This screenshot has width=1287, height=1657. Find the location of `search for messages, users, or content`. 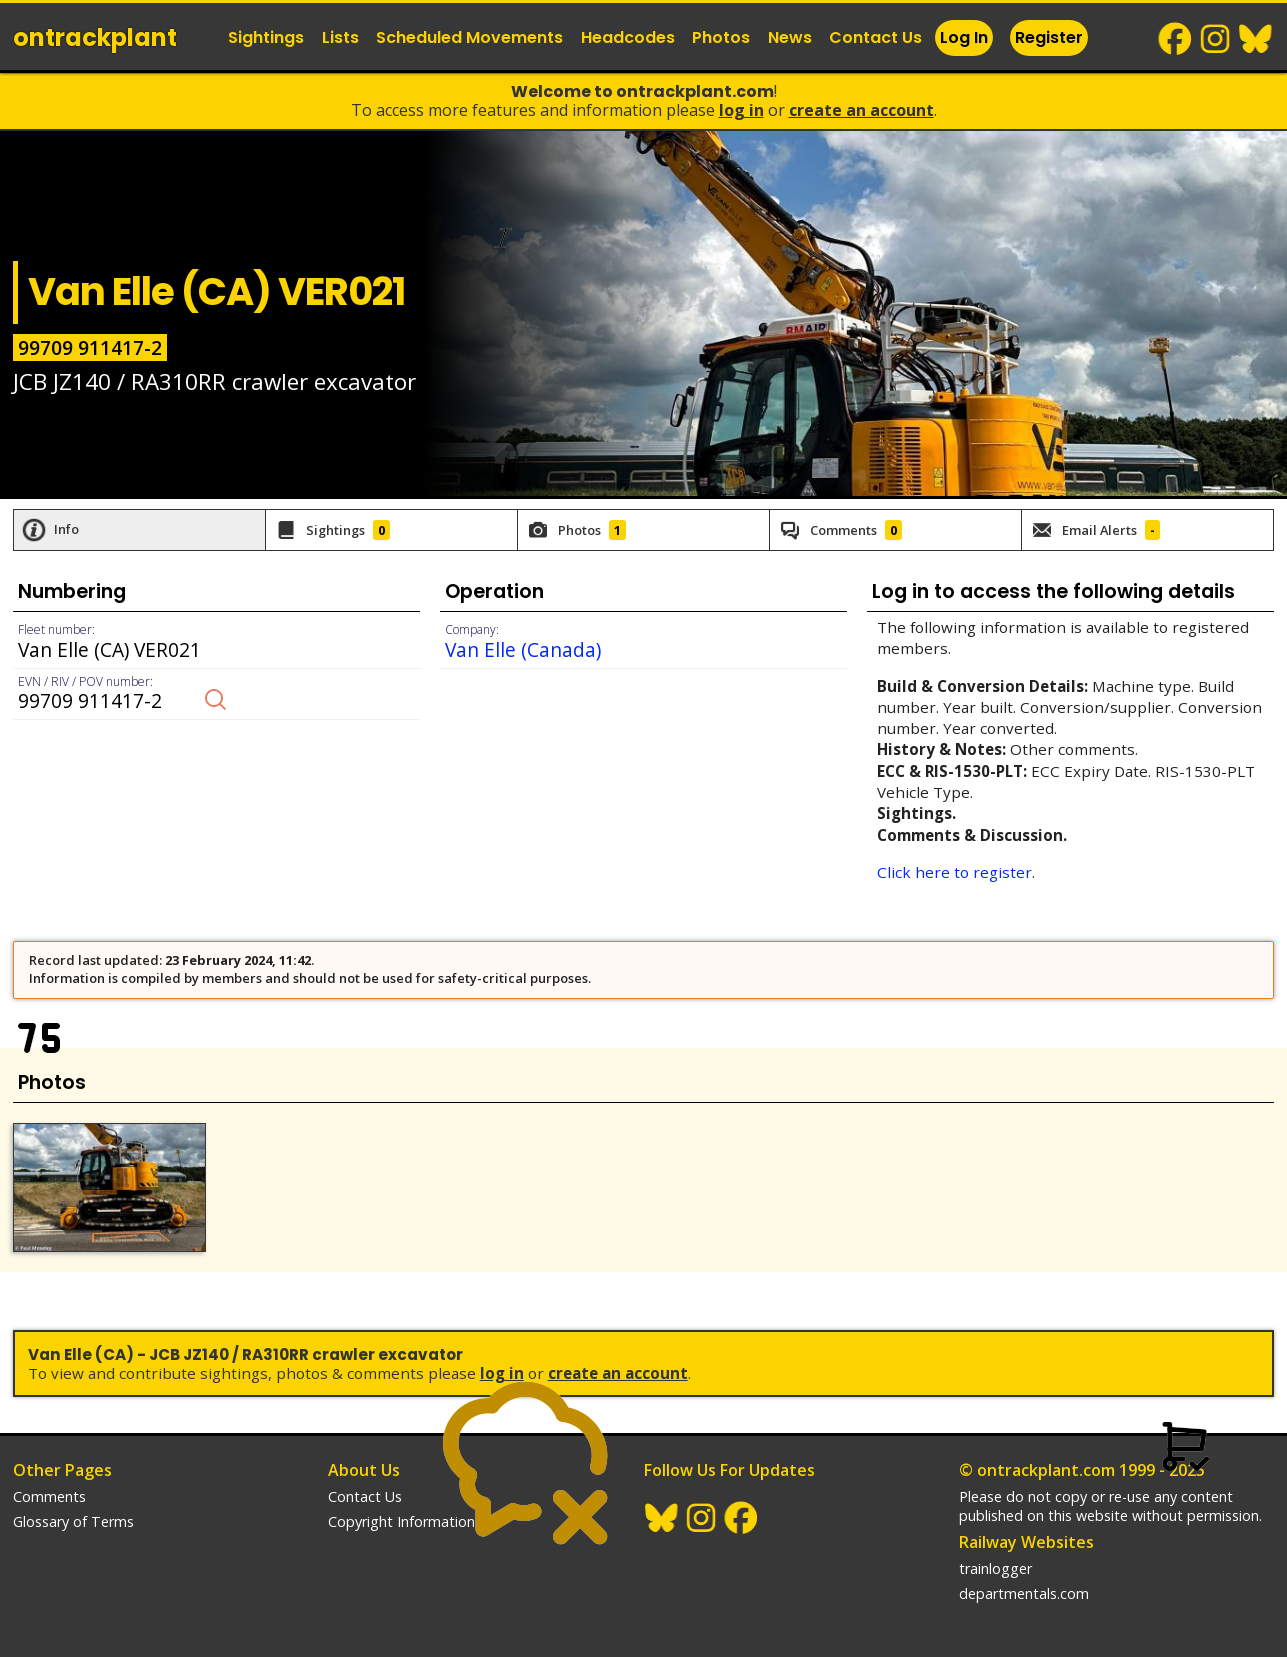

search for messages, users, or content is located at coordinates (216, 700).